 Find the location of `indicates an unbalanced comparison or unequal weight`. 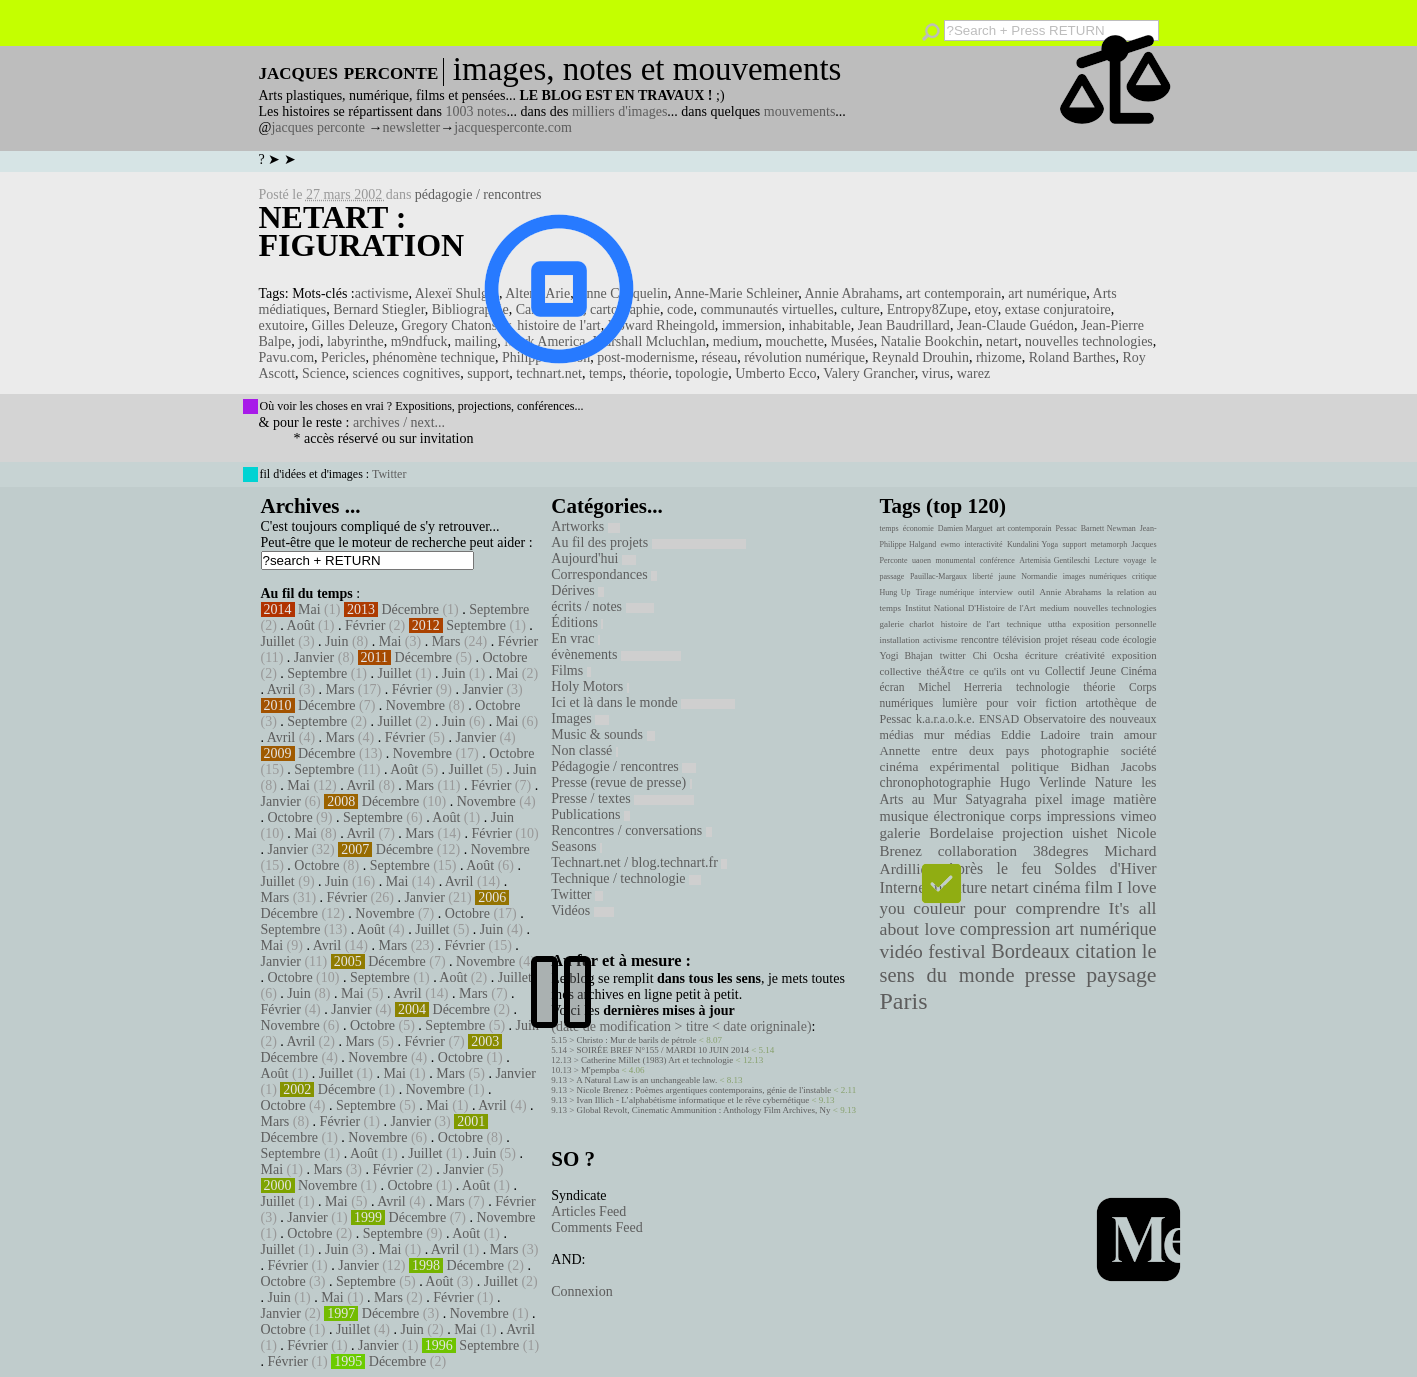

indicates an unbalanced comparison or unequal weight is located at coordinates (1115, 79).